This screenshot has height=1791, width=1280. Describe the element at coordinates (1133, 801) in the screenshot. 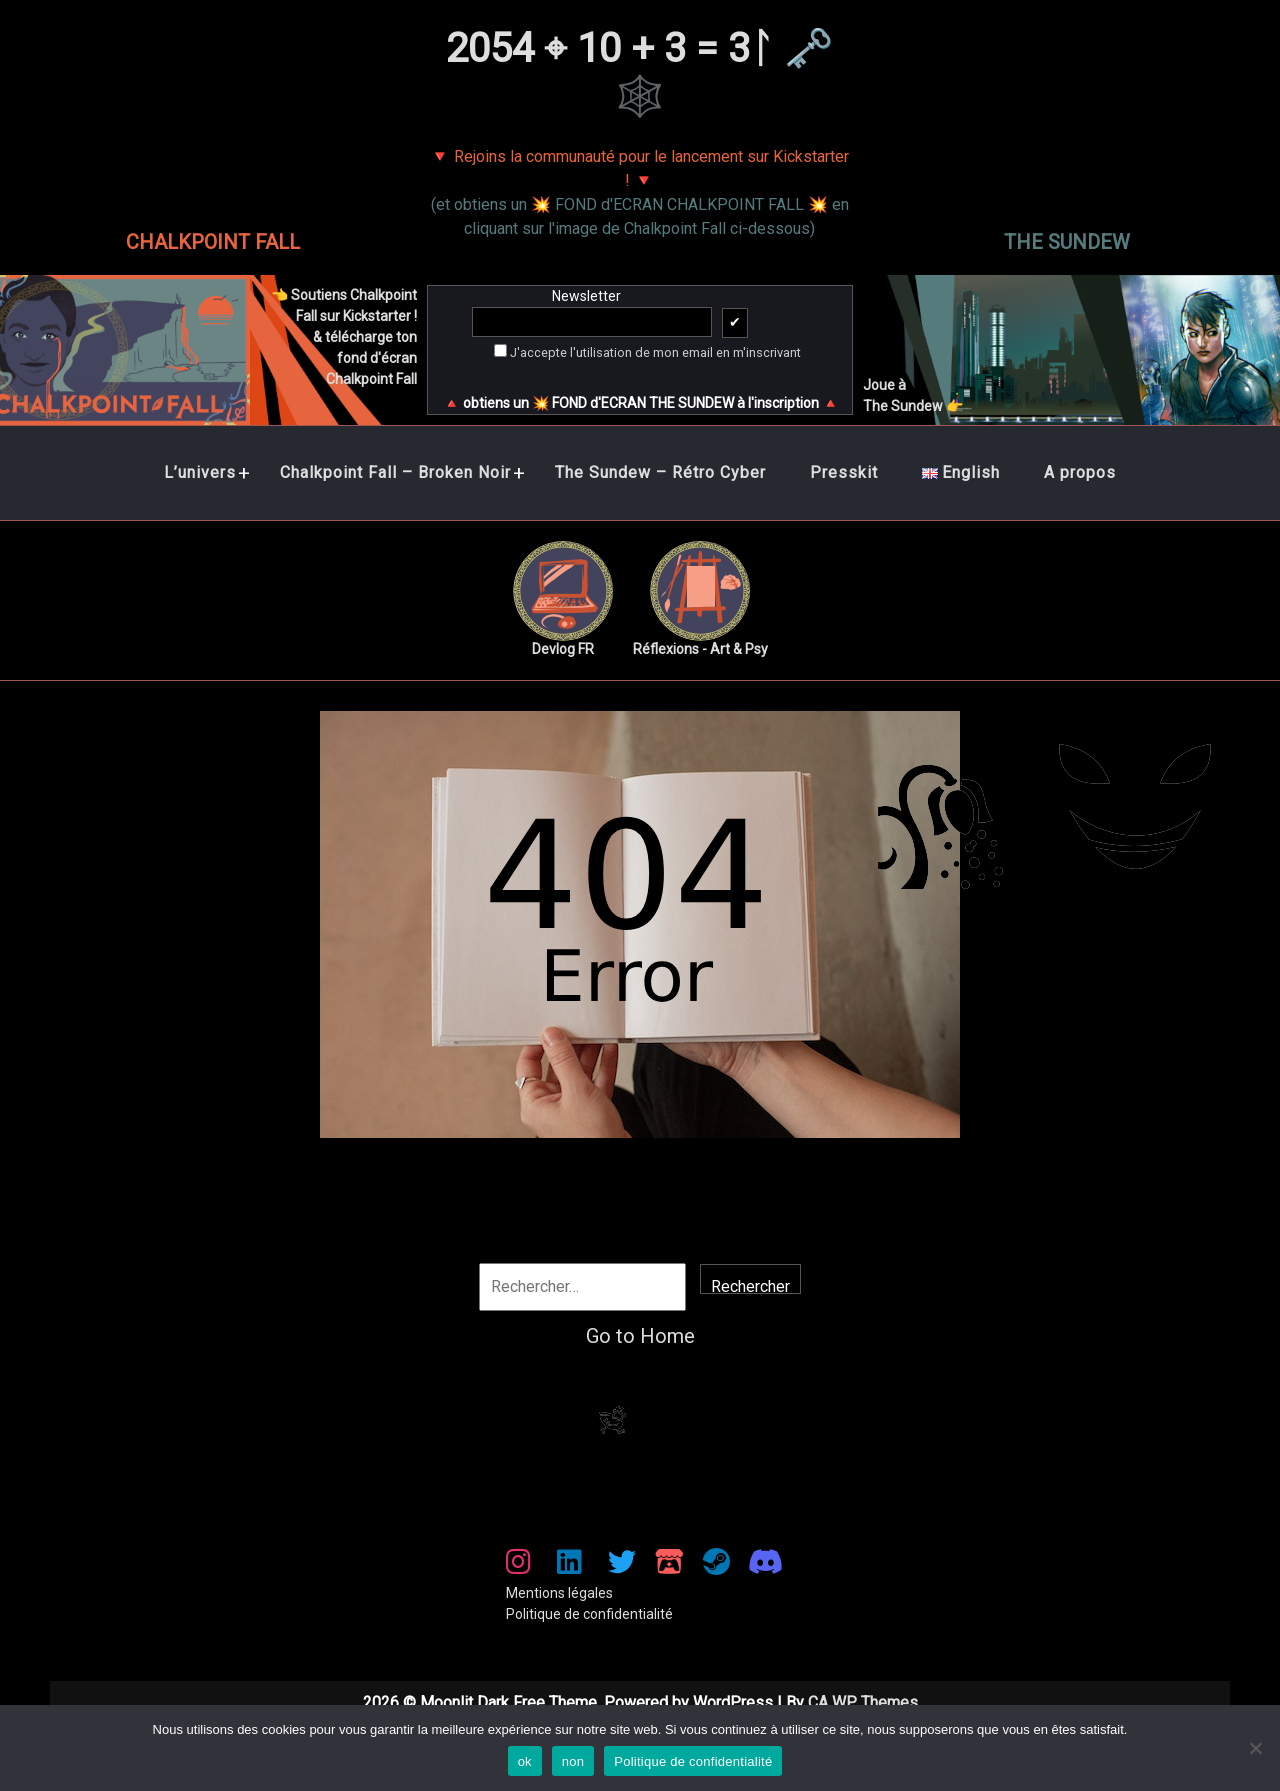

I see `indicates a mischievous or cunning character trait` at that location.